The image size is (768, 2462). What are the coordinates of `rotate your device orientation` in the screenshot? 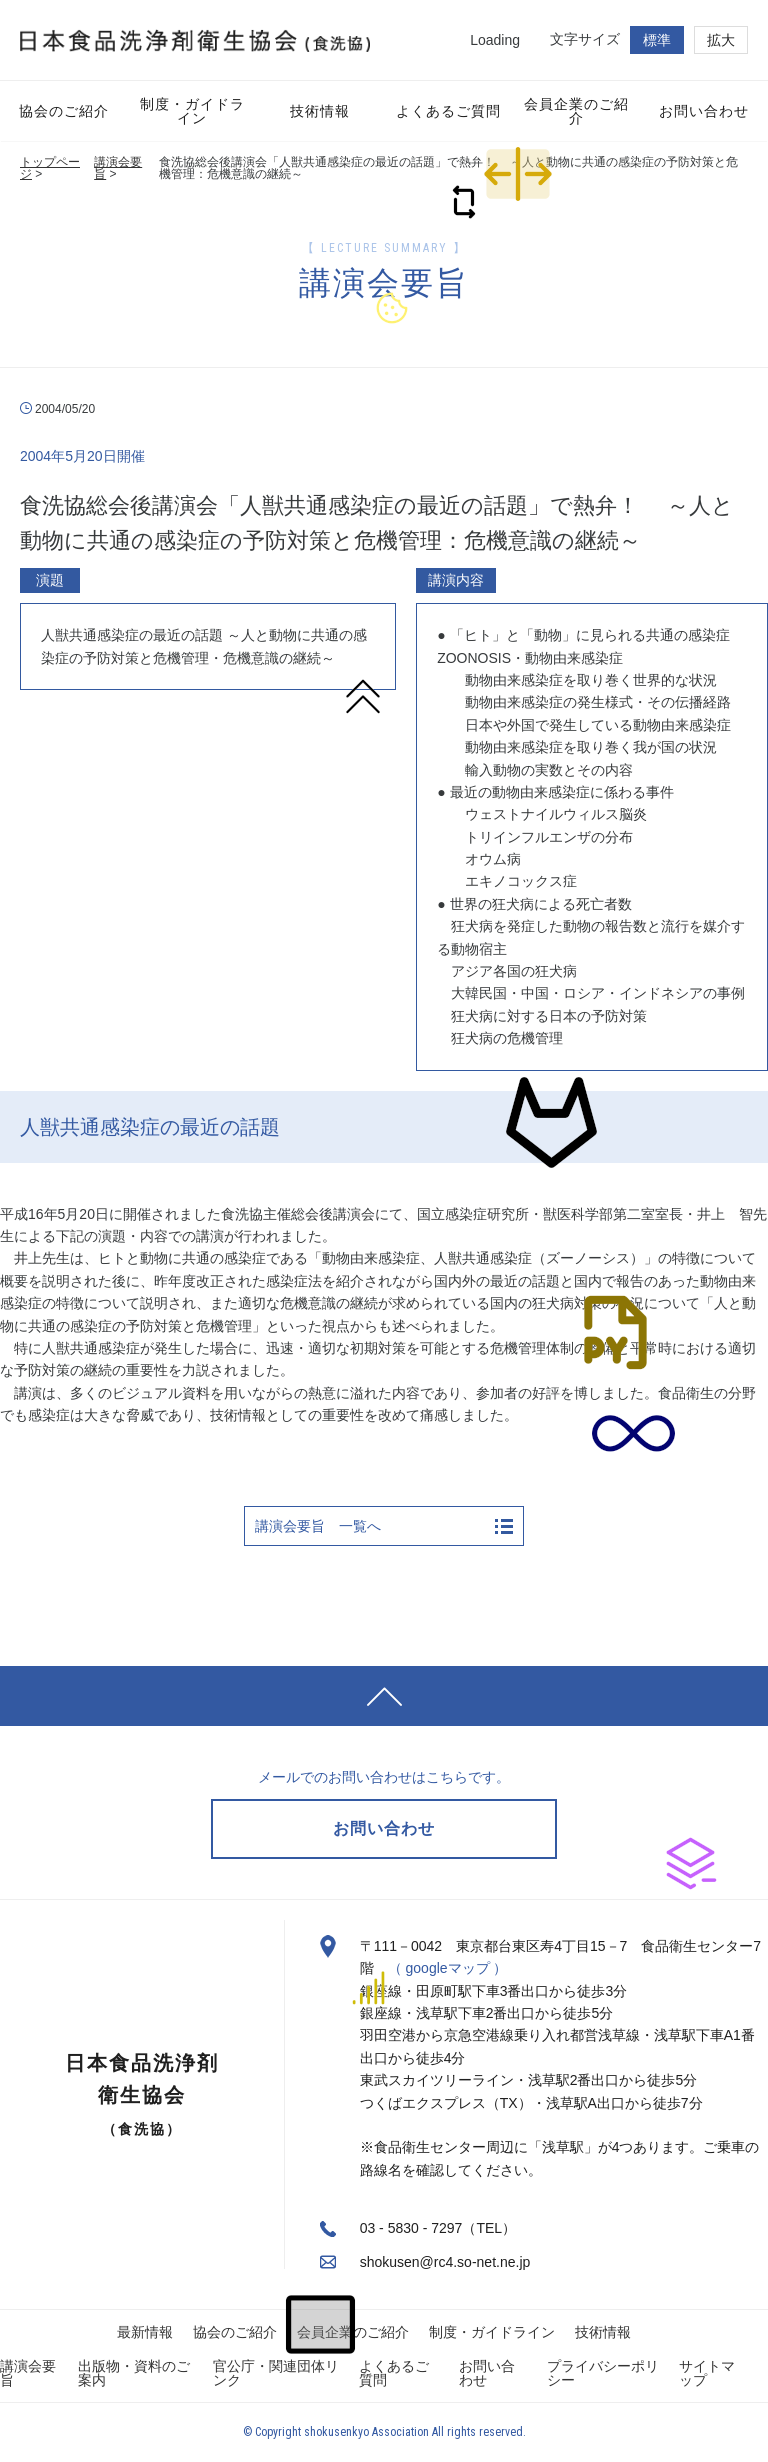 It's located at (464, 202).